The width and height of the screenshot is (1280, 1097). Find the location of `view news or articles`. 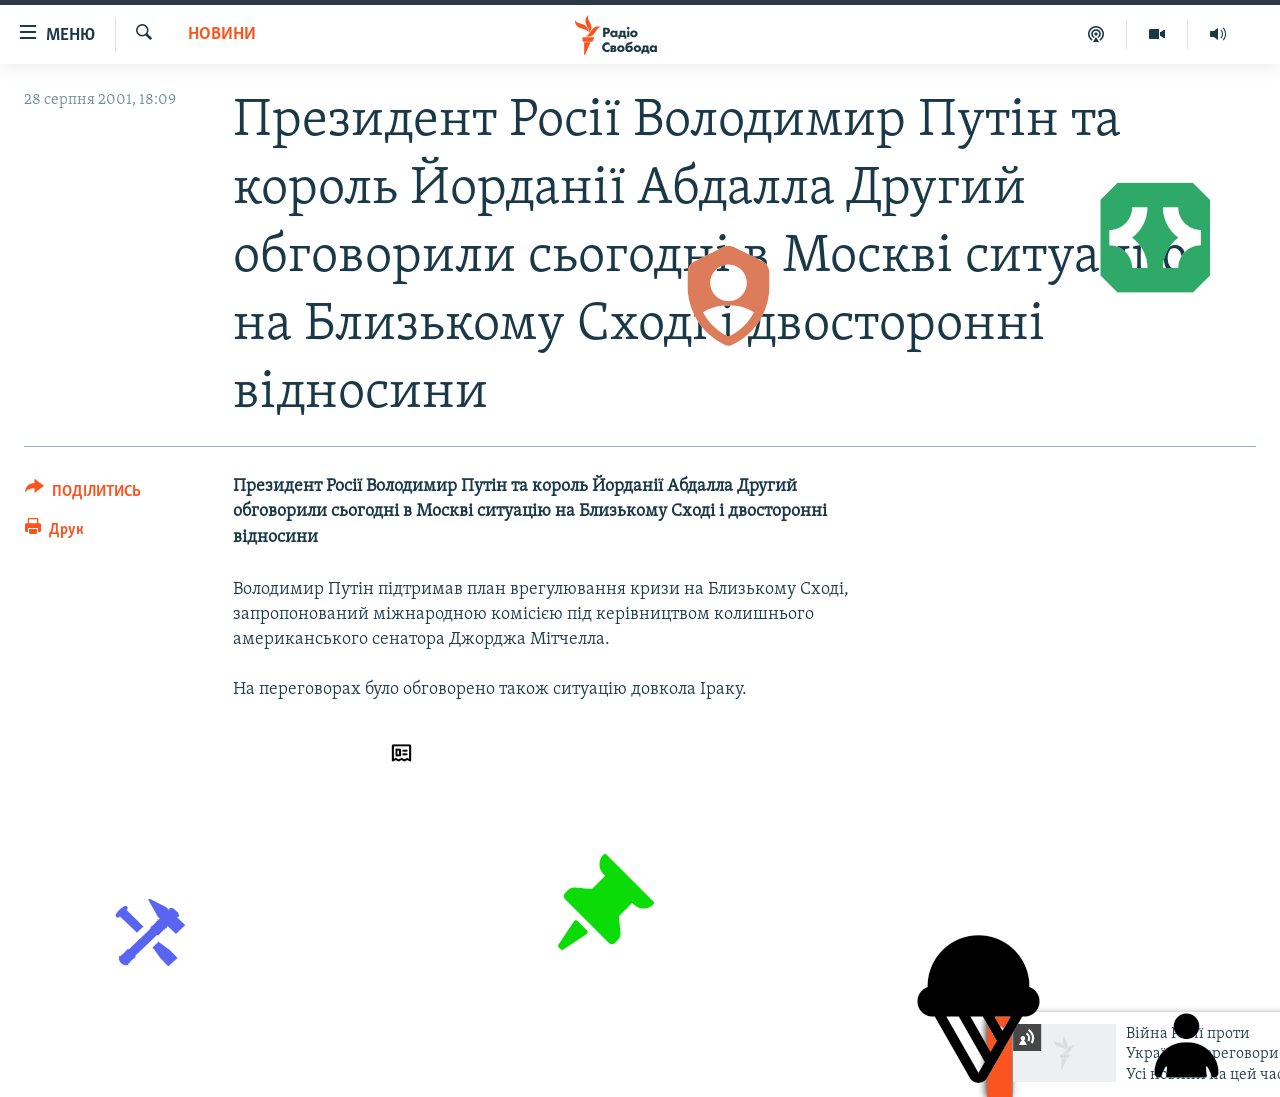

view news or articles is located at coordinates (401, 752).